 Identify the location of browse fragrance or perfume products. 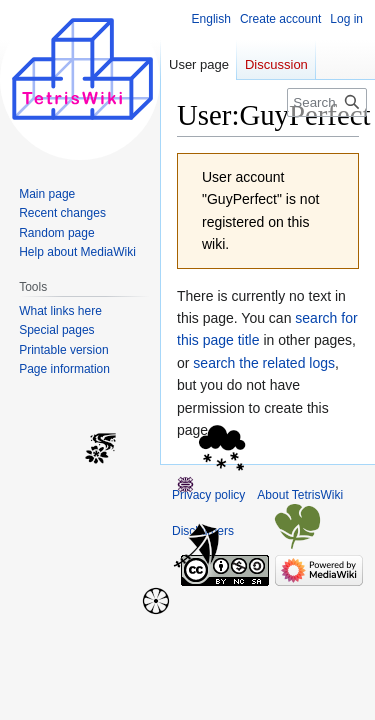
(100, 448).